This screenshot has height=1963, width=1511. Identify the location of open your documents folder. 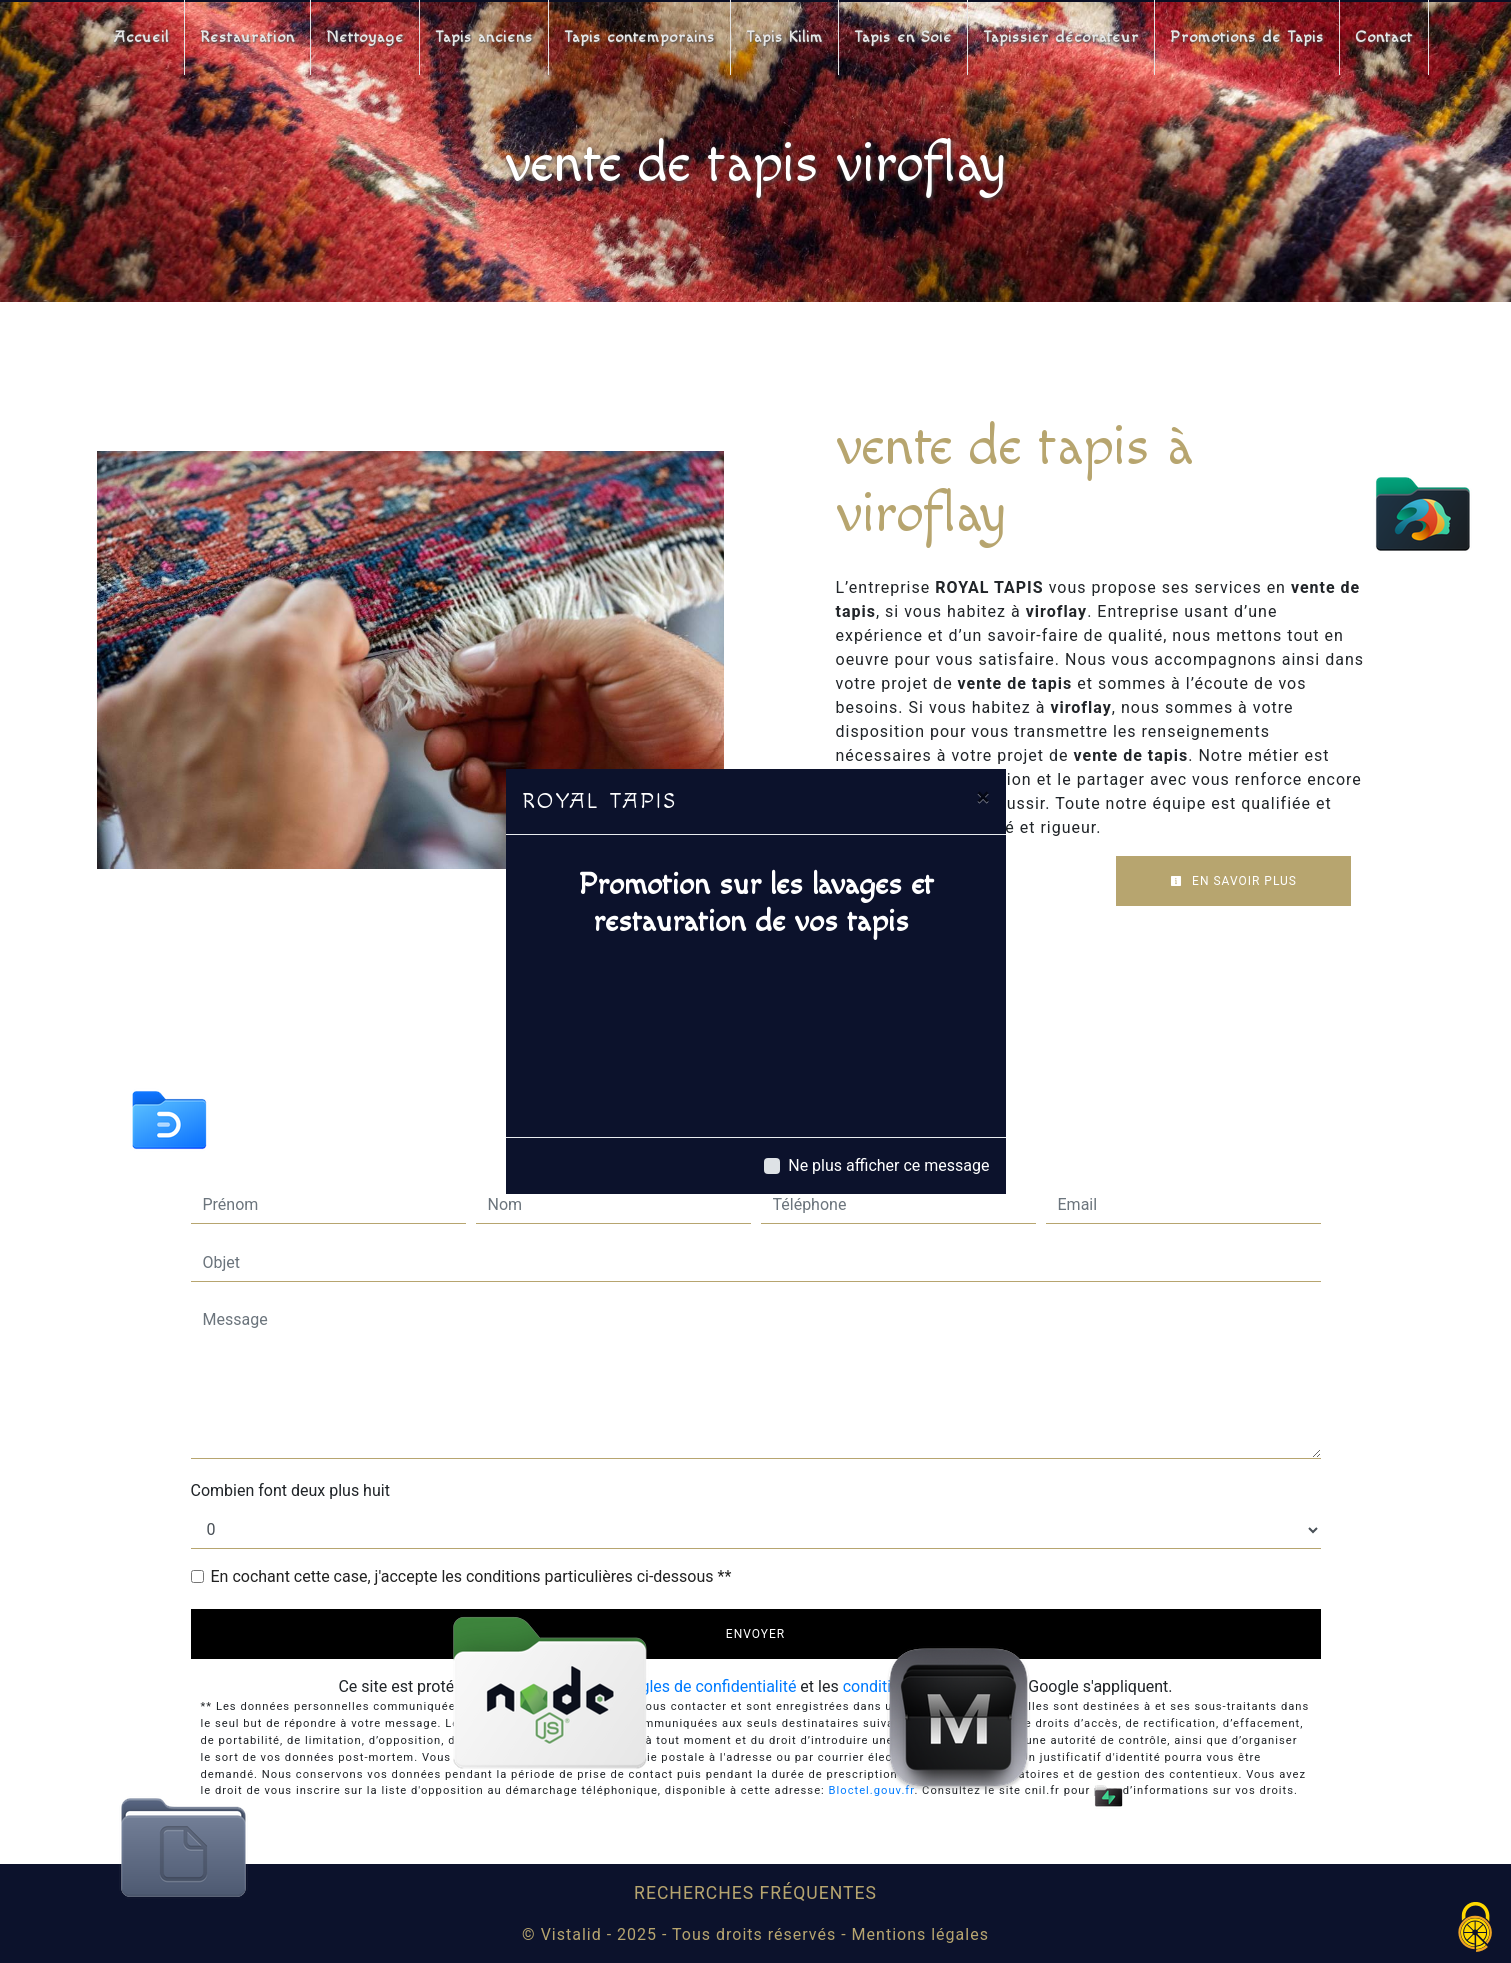
(183, 1847).